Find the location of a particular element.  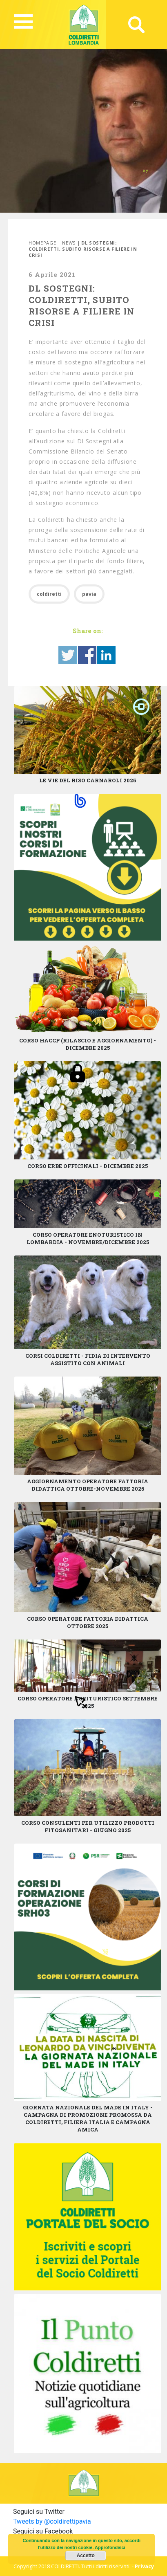

rollercoaster ride unavailable or closed is located at coordinates (105, 1952).